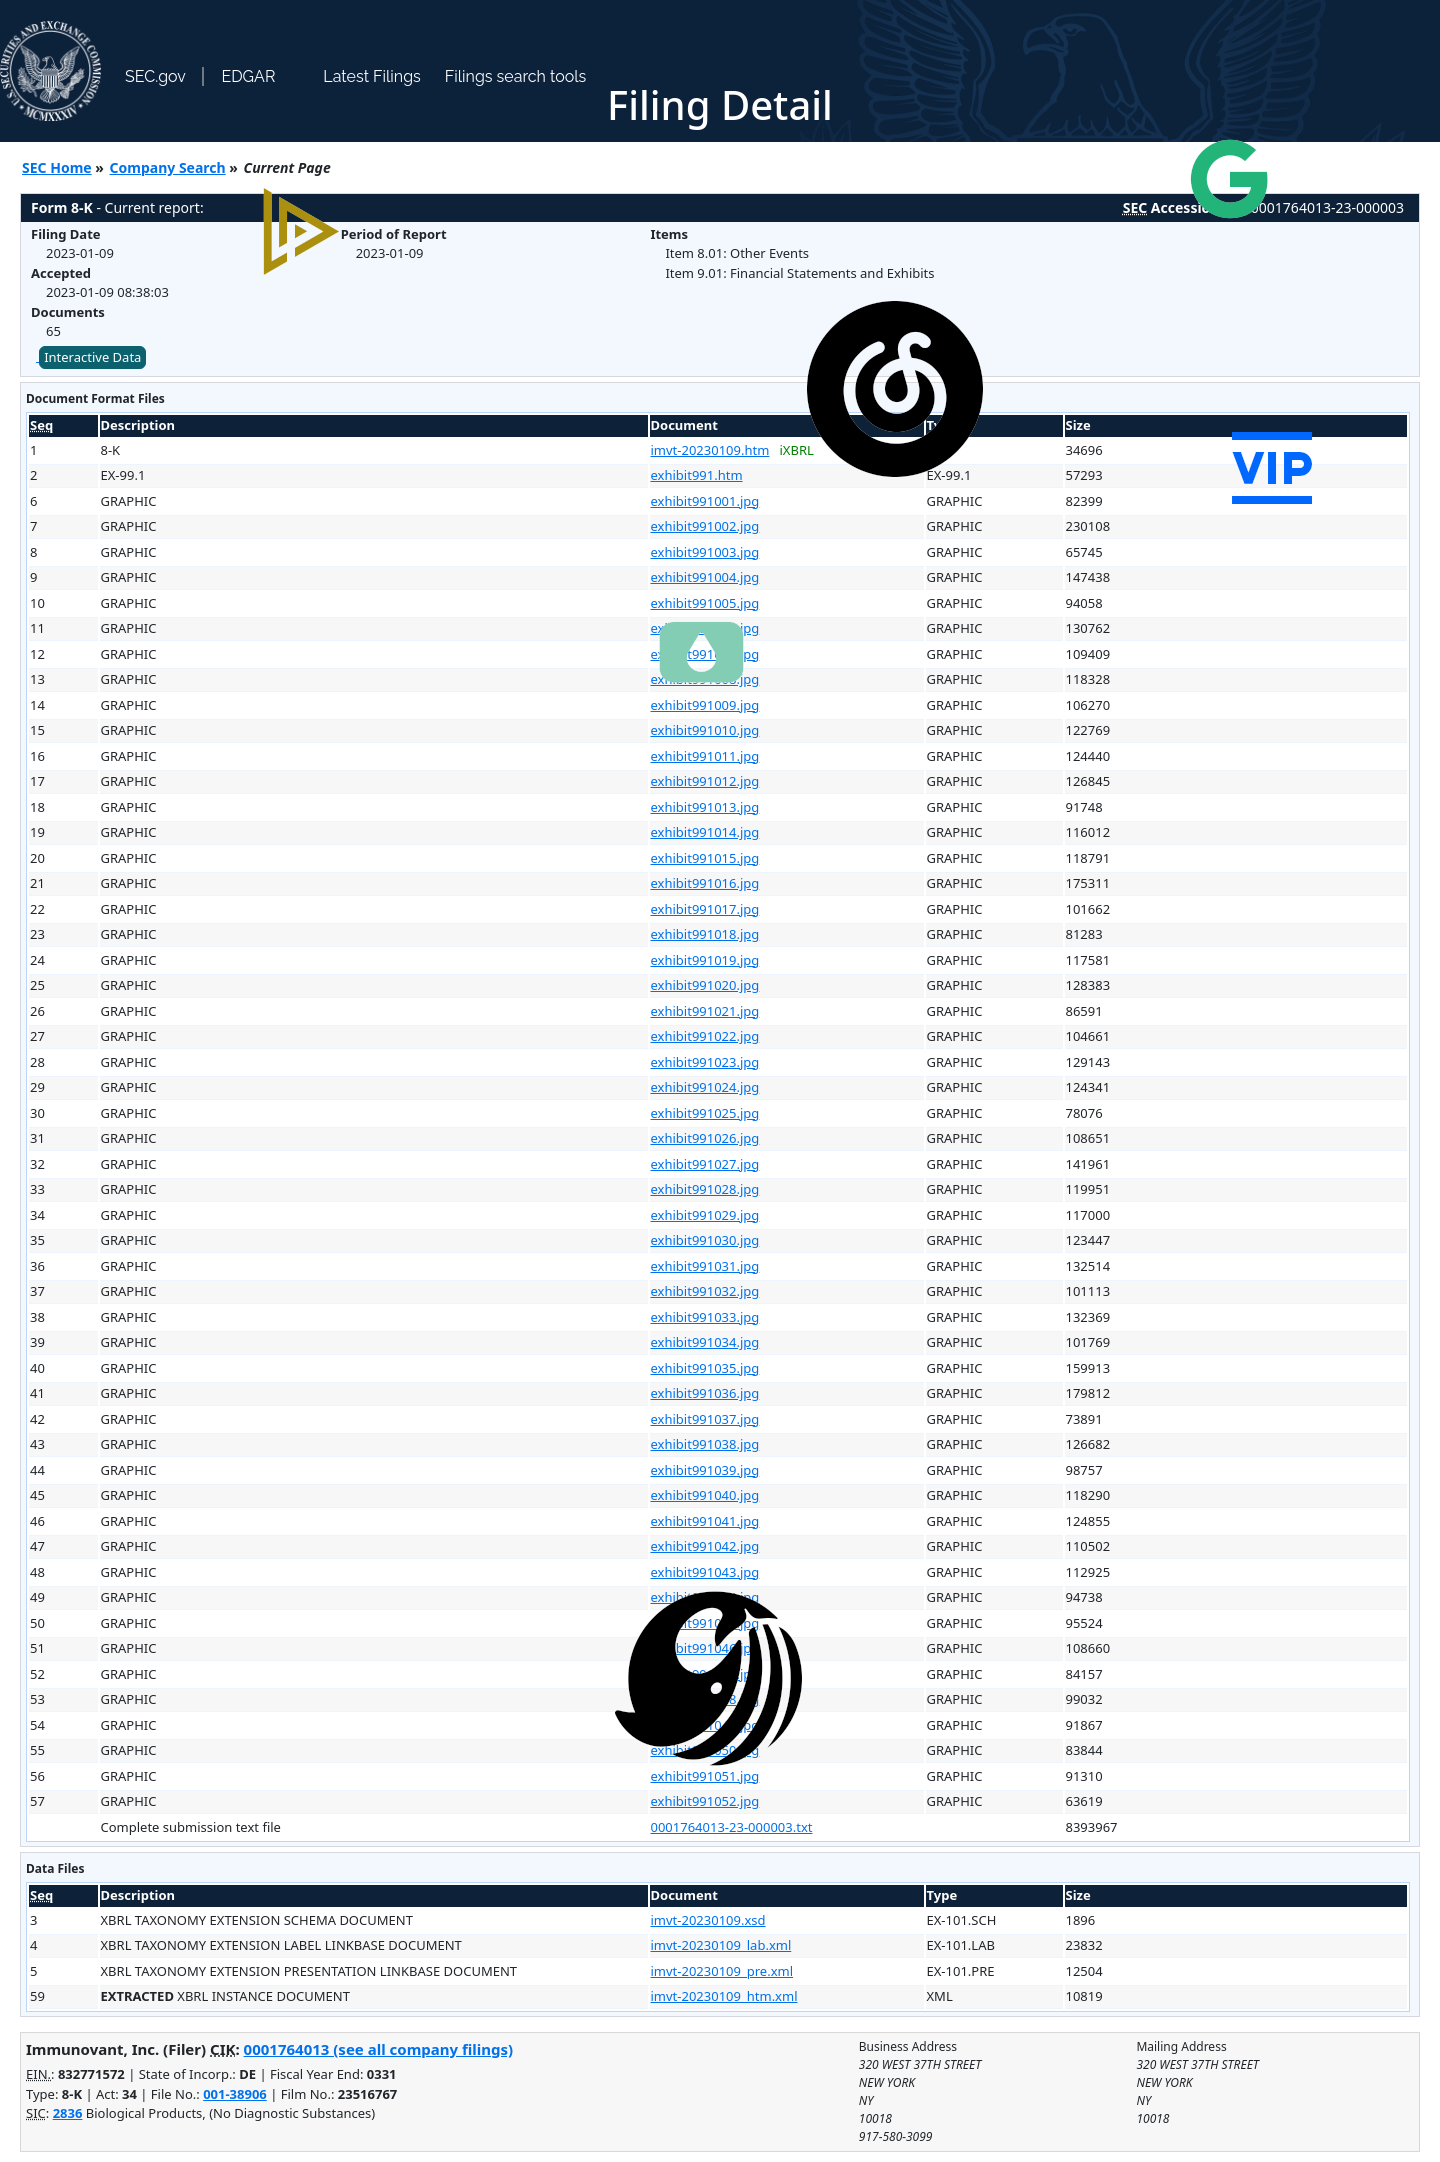  What do you see at coordinates (895, 389) in the screenshot?
I see `open netease cloud music app` at bounding box center [895, 389].